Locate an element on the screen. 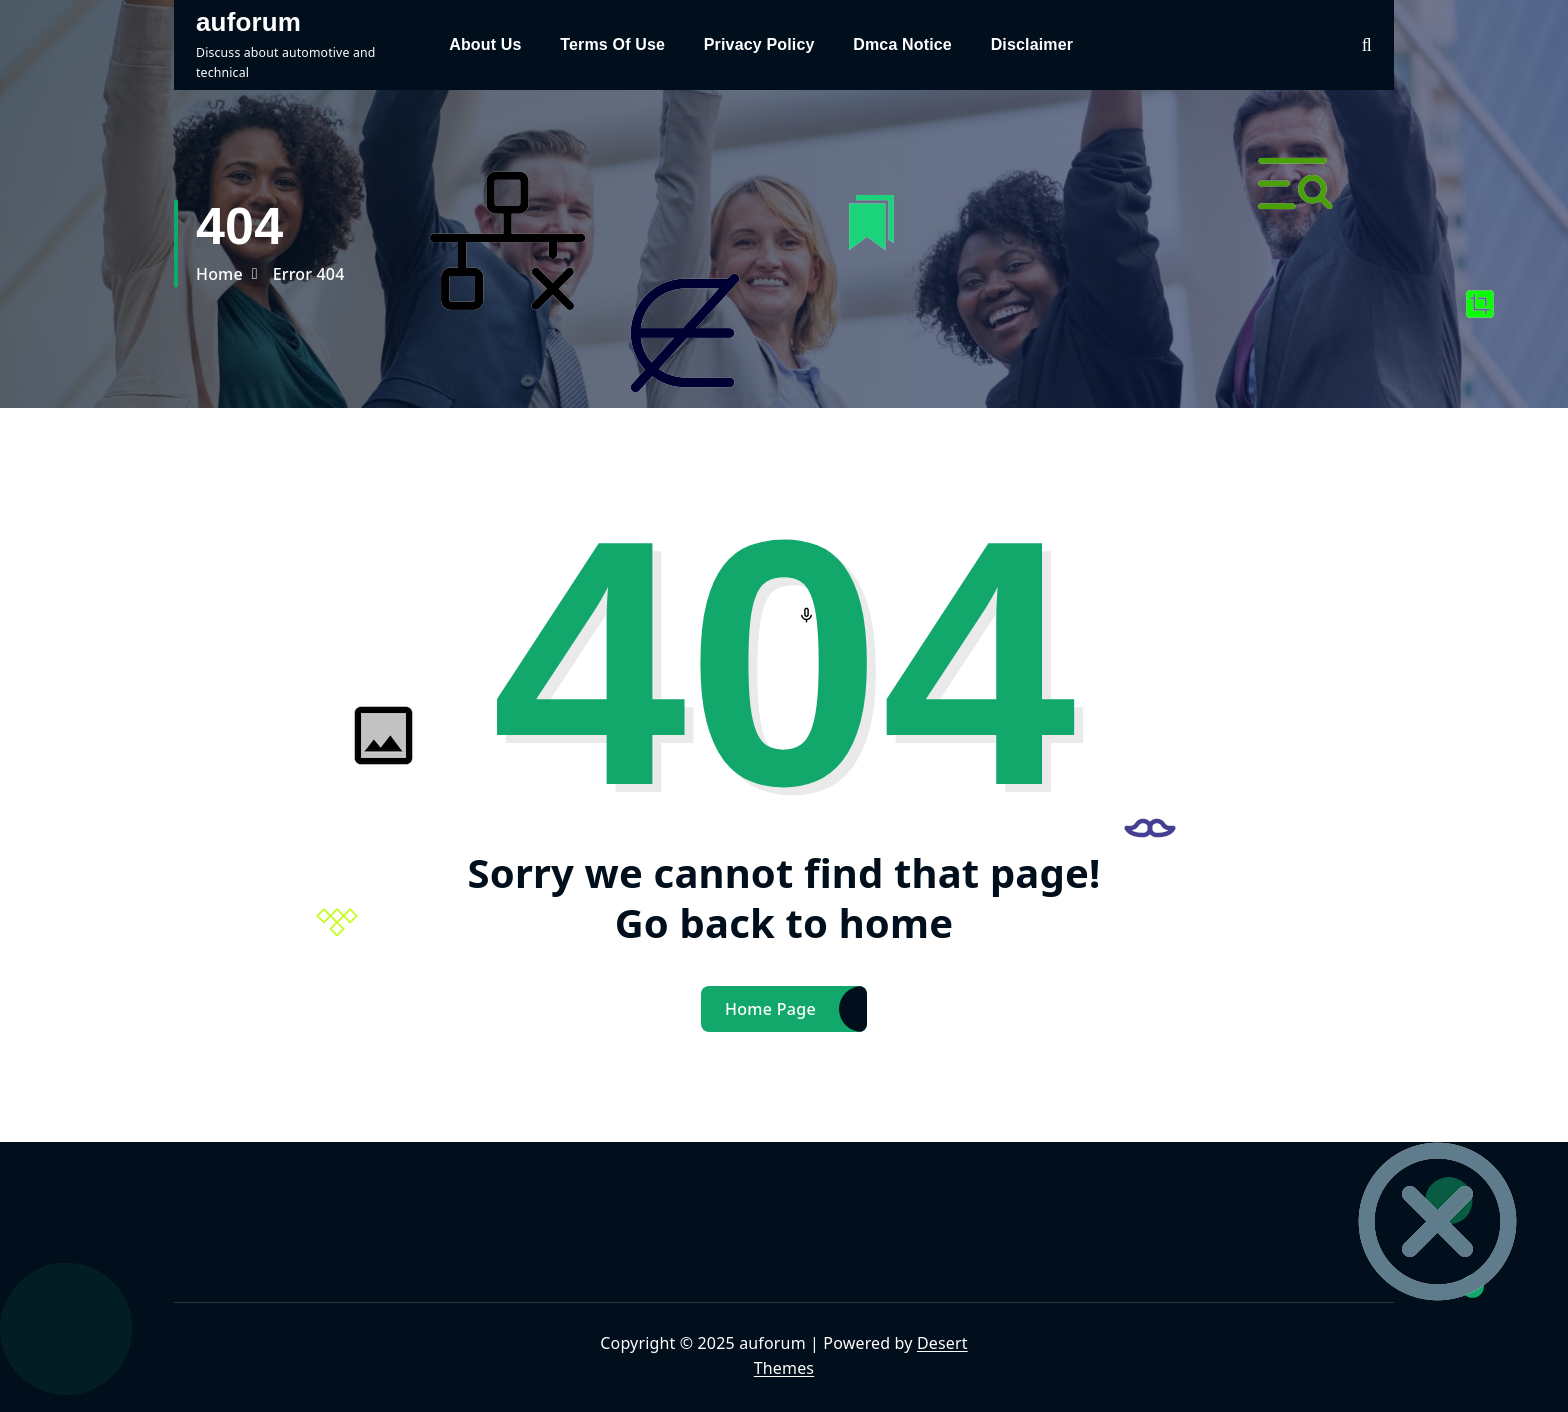  view your saved bookmarks is located at coordinates (871, 222).